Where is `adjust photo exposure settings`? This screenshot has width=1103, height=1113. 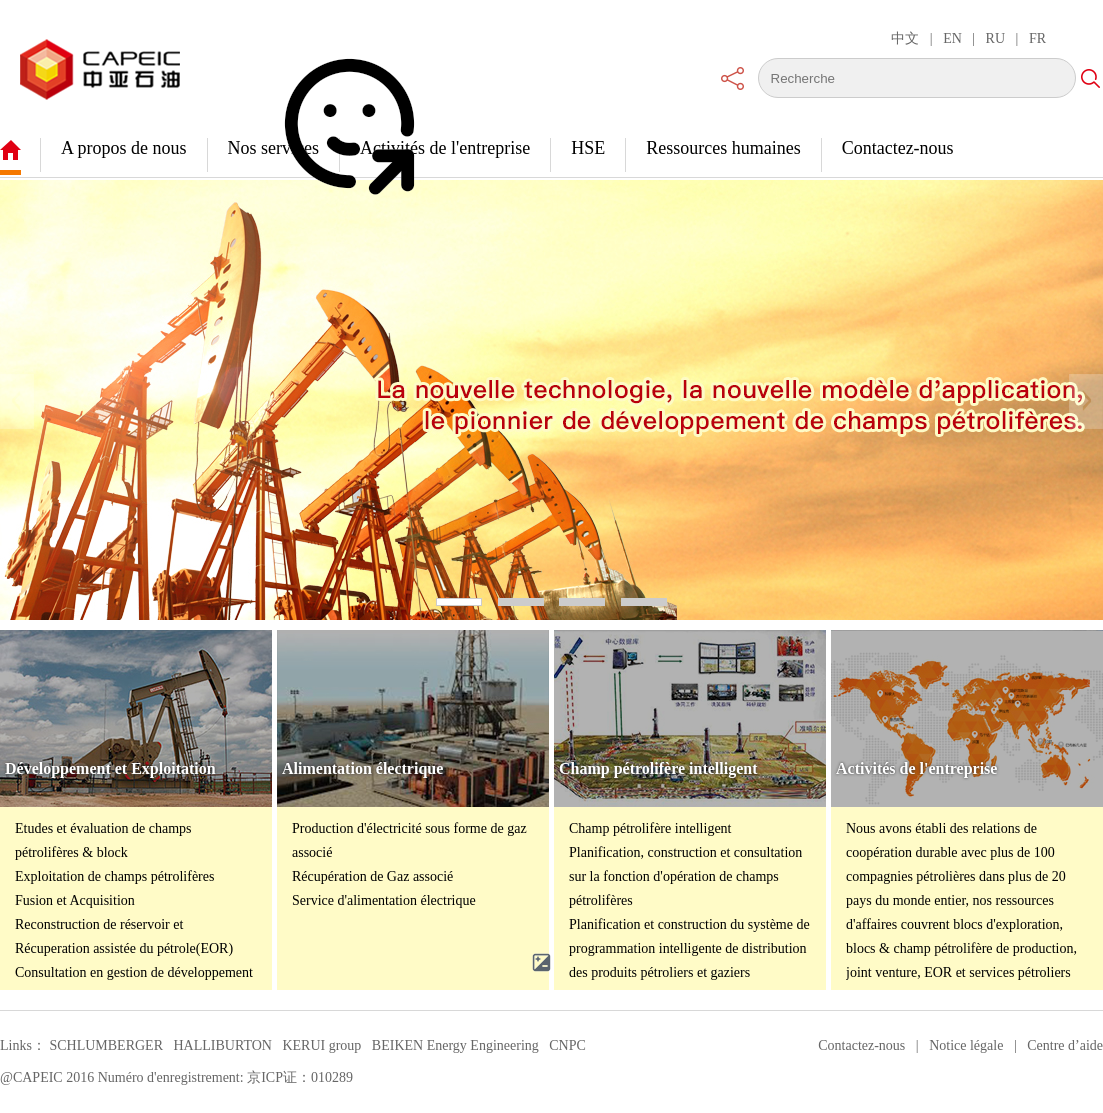
adjust photo exposure settings is located at coordinates (541, 962).